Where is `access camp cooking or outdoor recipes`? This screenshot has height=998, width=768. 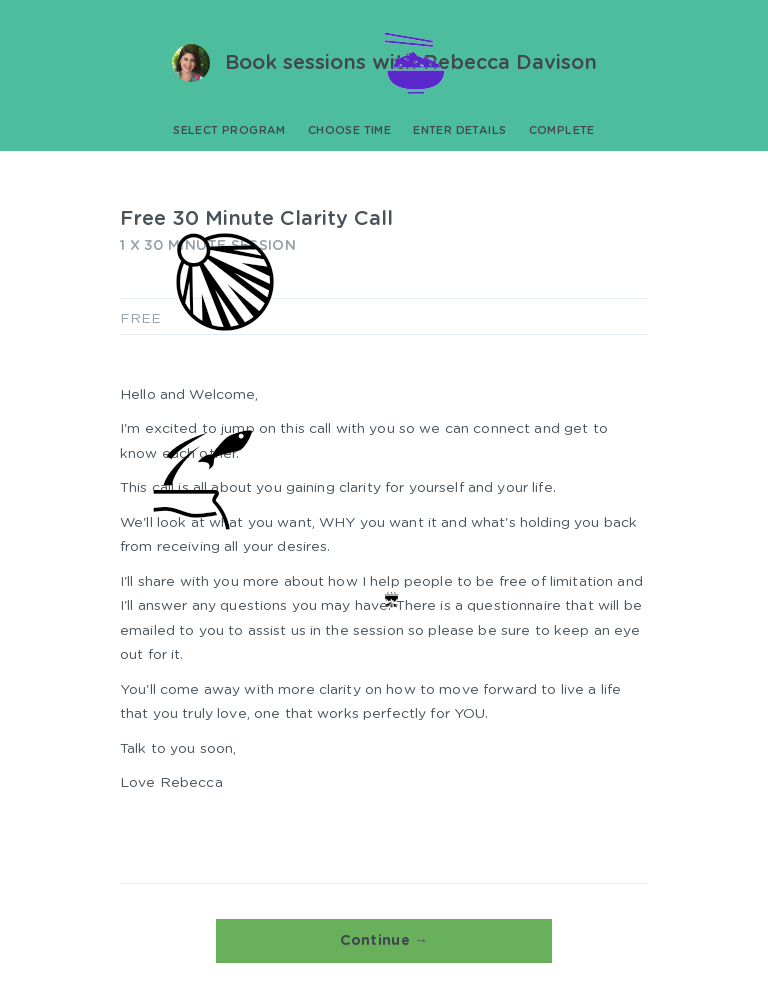
access camp cooking or outdoor recipes is located at coordinates (391, 599).